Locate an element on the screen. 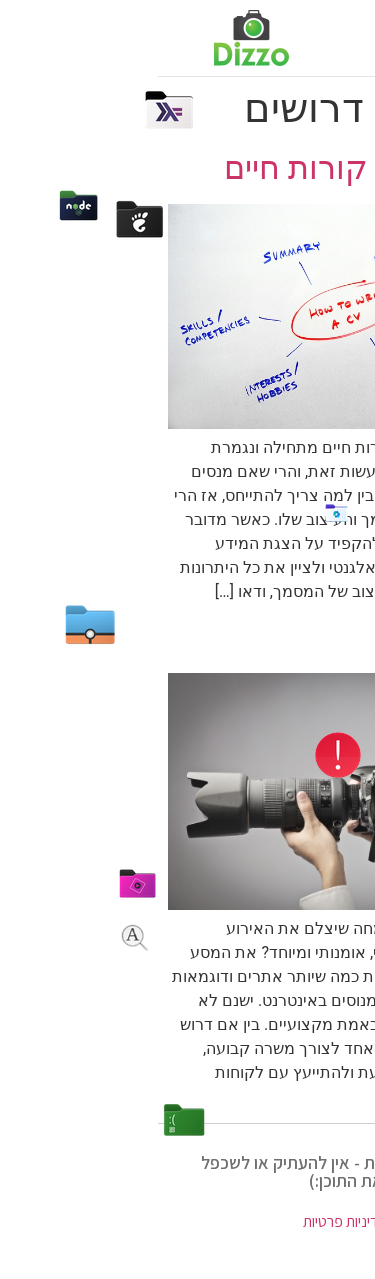 The height and width of the screenshot is (1279, 375). open Adobe Premiere Elements project folder is located at coordinates (137, 884).